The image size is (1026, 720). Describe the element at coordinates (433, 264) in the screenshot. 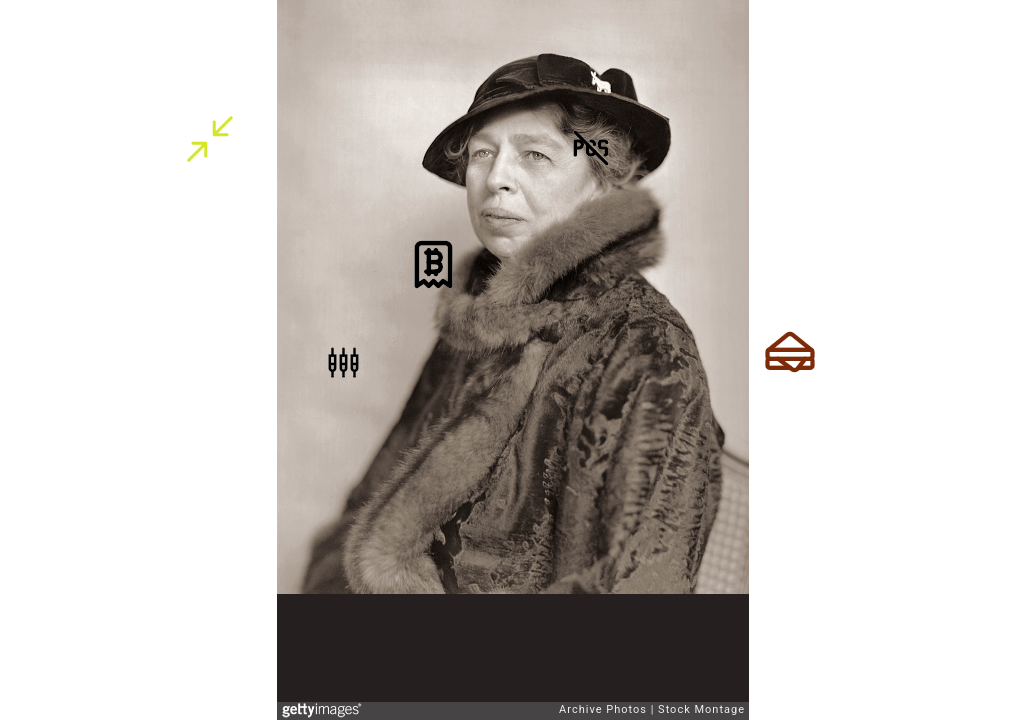

I see `view bitcoin transaction receipt` at that location.